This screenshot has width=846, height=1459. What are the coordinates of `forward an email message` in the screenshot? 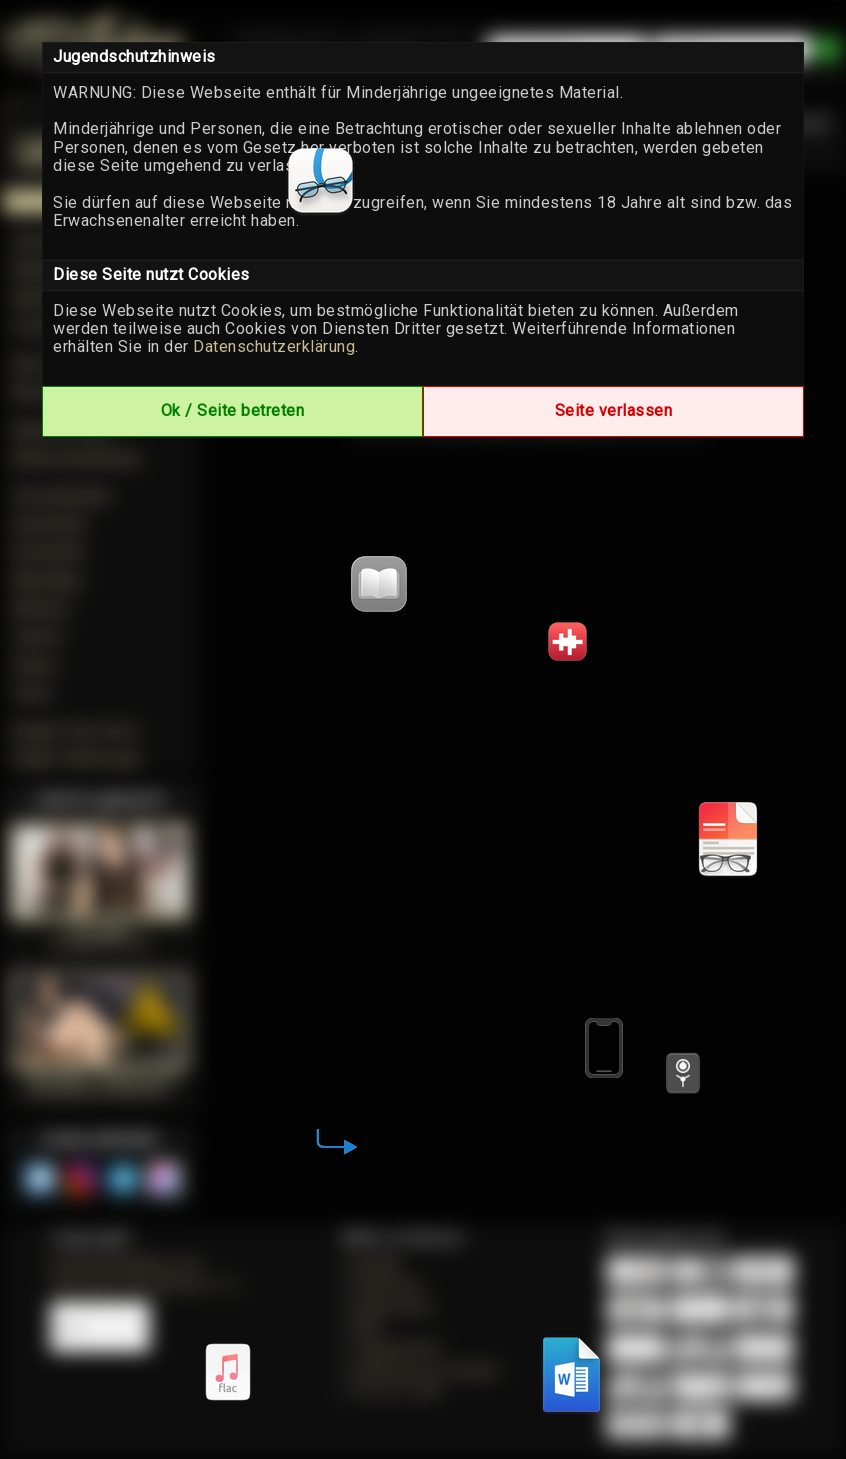 It's located at (337, 1138).